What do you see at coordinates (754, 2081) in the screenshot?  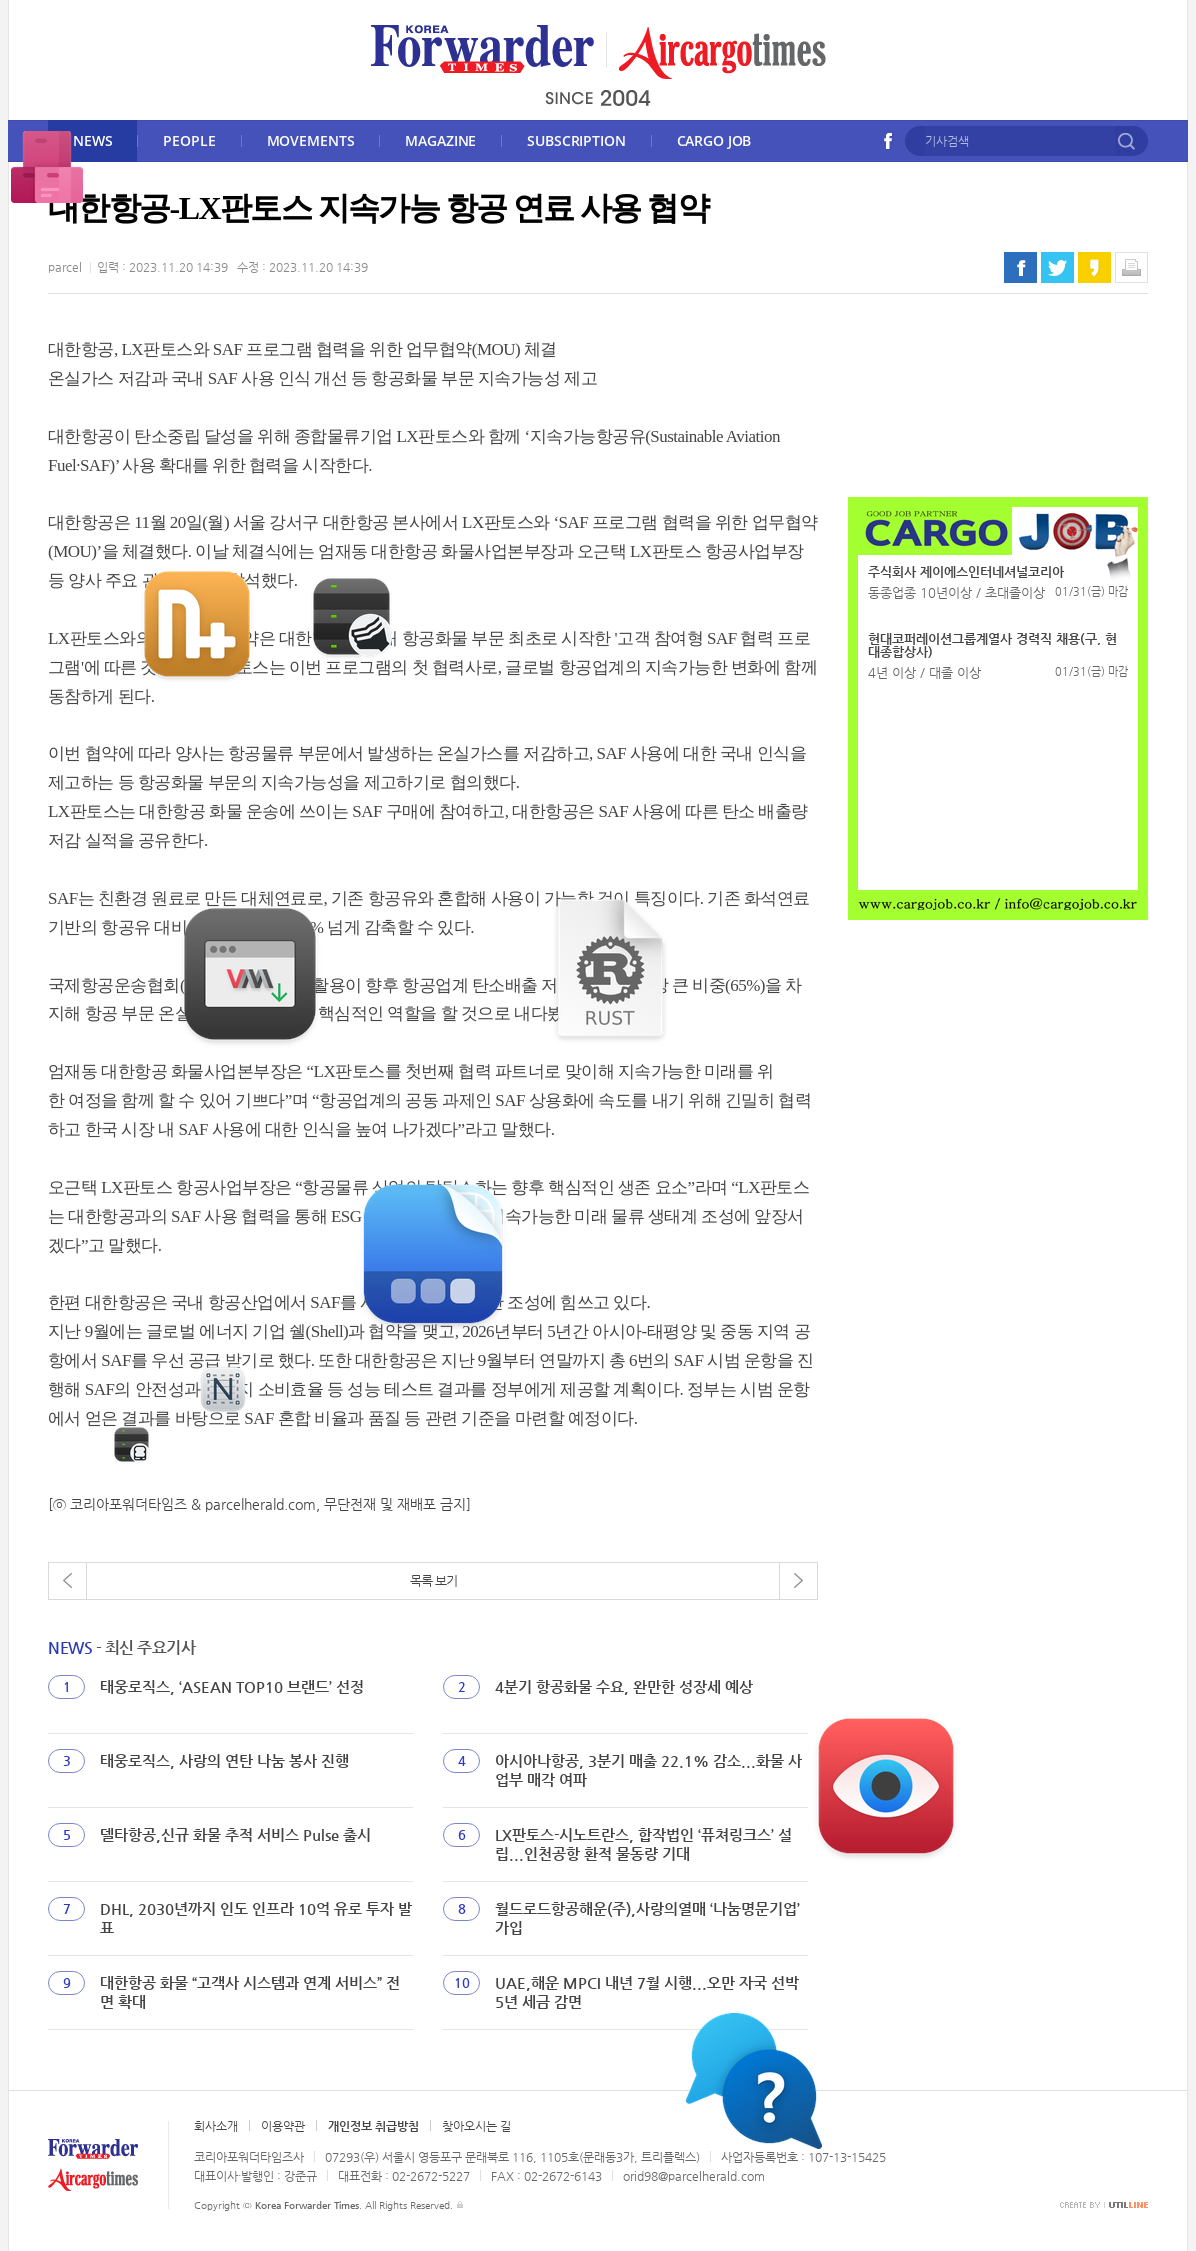 I see `open help and support` at bounding box center [754, 2081].